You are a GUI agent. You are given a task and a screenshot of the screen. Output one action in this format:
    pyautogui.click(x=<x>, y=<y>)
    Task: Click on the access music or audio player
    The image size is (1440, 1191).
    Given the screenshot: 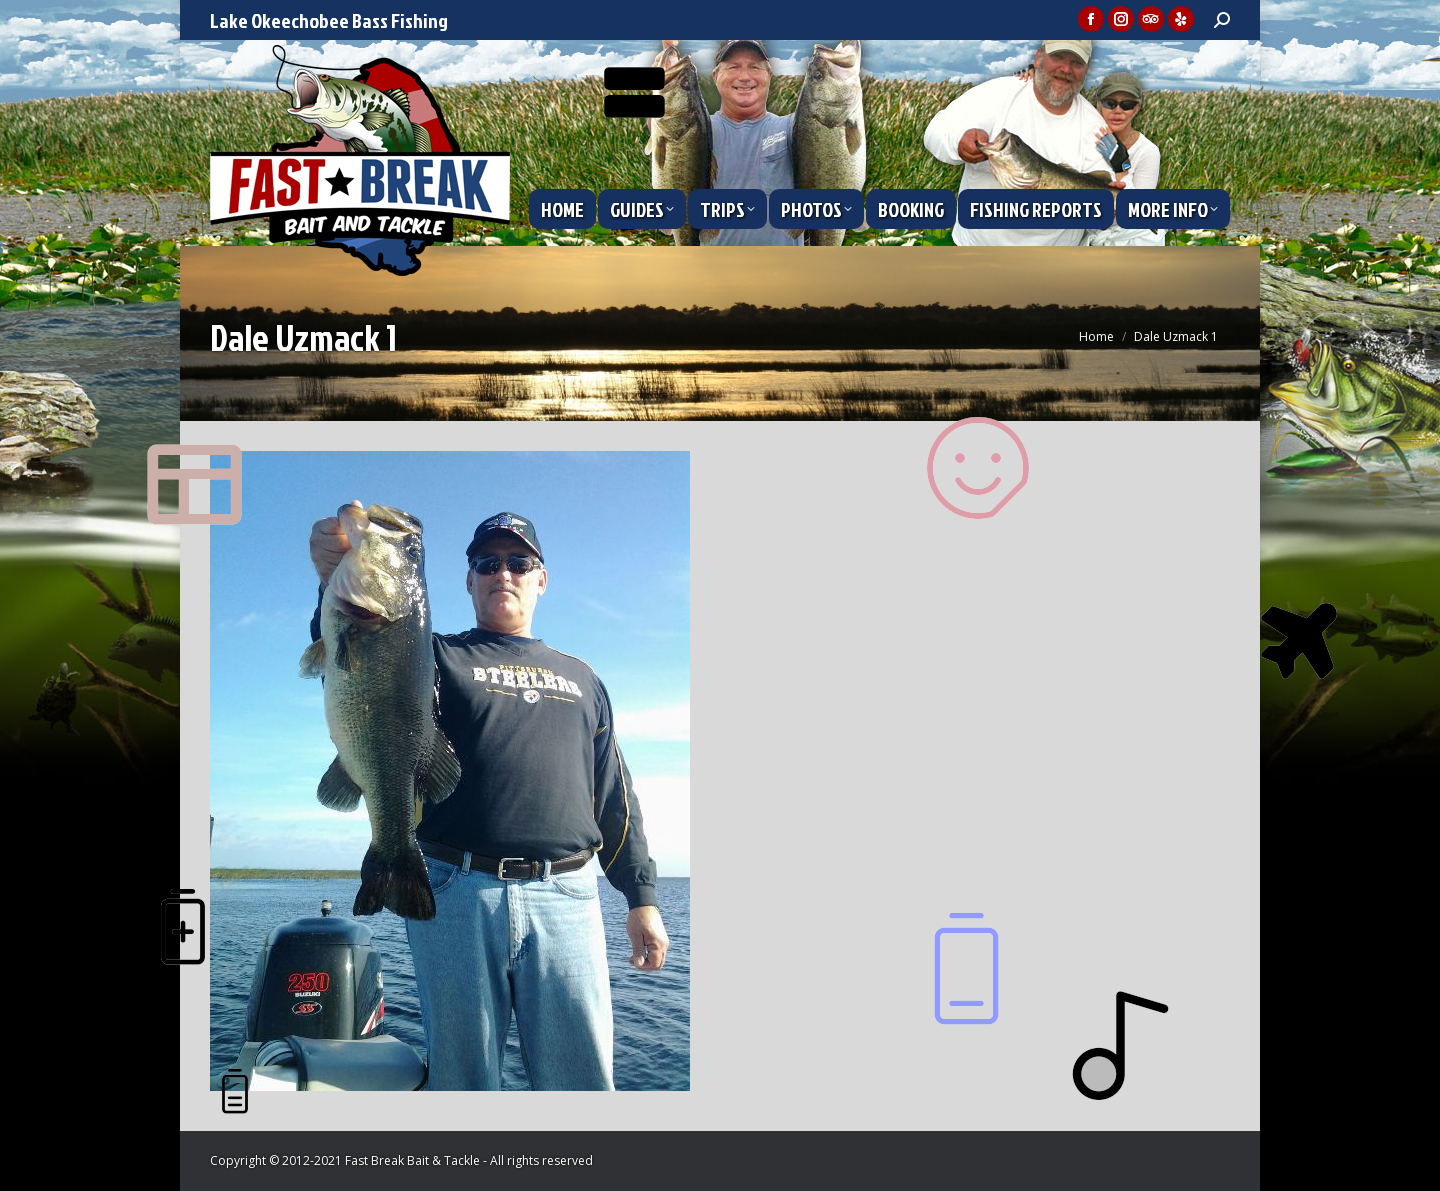 What is the action you would take?
    pyautogui.click(x=1120, y=1043)
    